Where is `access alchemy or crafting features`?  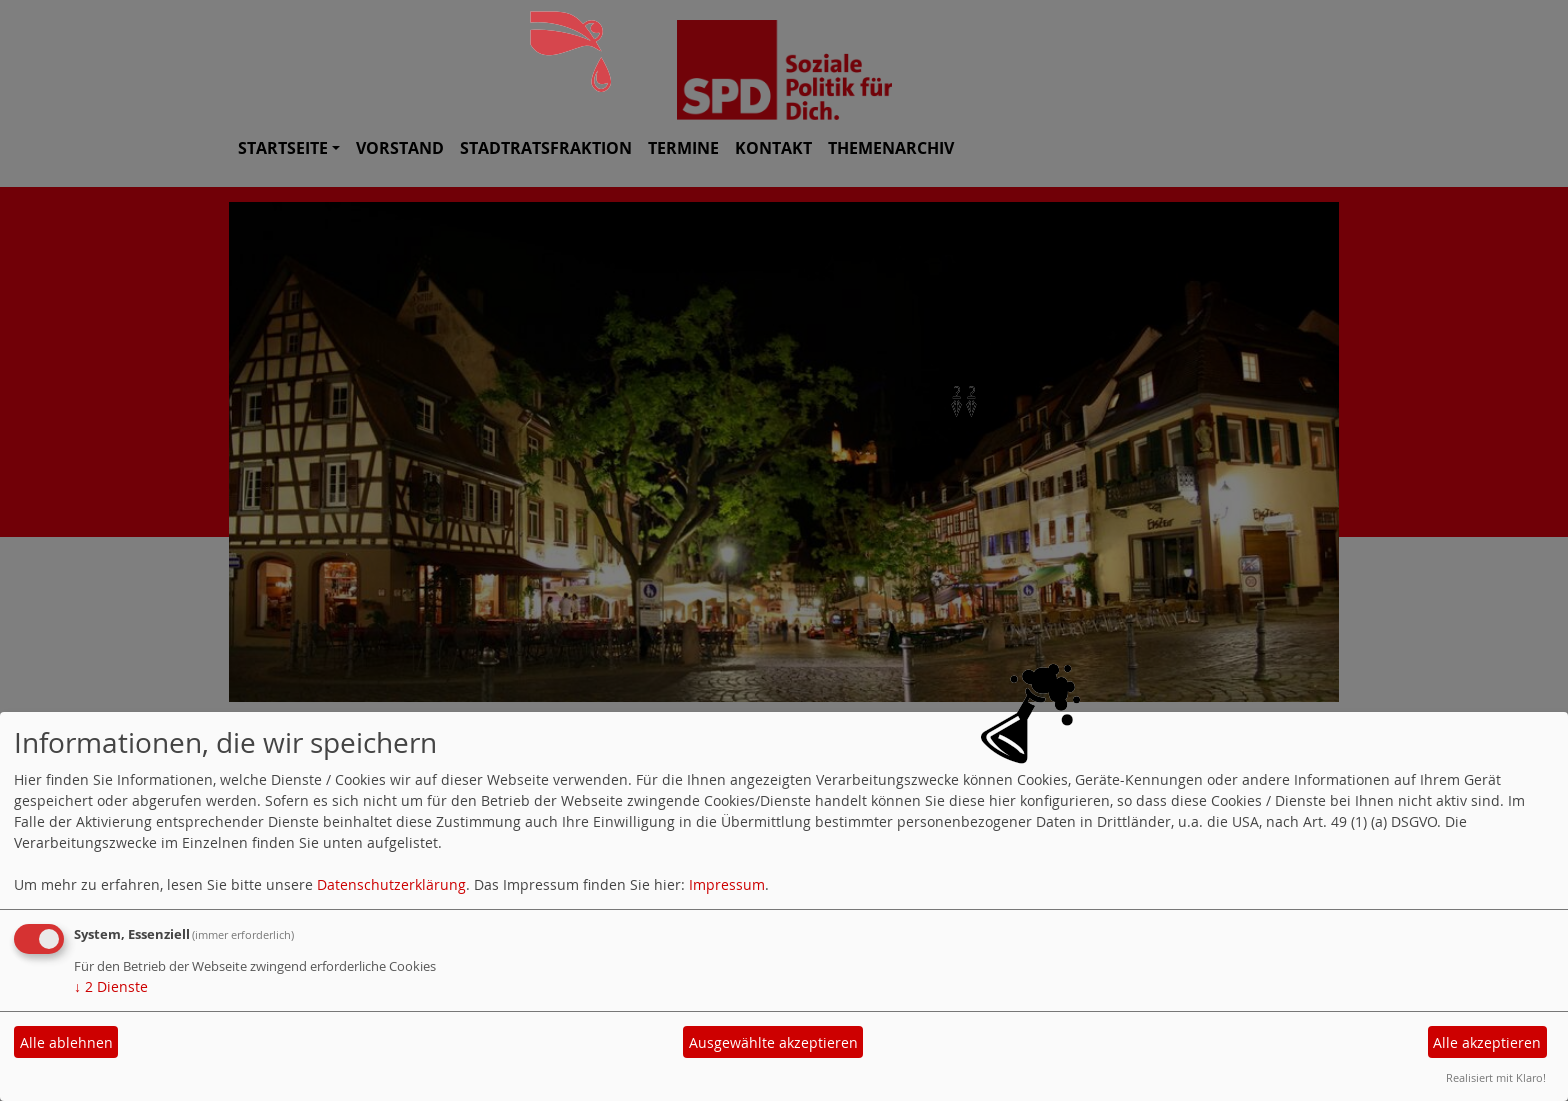
access alchemy or crafting features is located at coordinates (1030, 713).